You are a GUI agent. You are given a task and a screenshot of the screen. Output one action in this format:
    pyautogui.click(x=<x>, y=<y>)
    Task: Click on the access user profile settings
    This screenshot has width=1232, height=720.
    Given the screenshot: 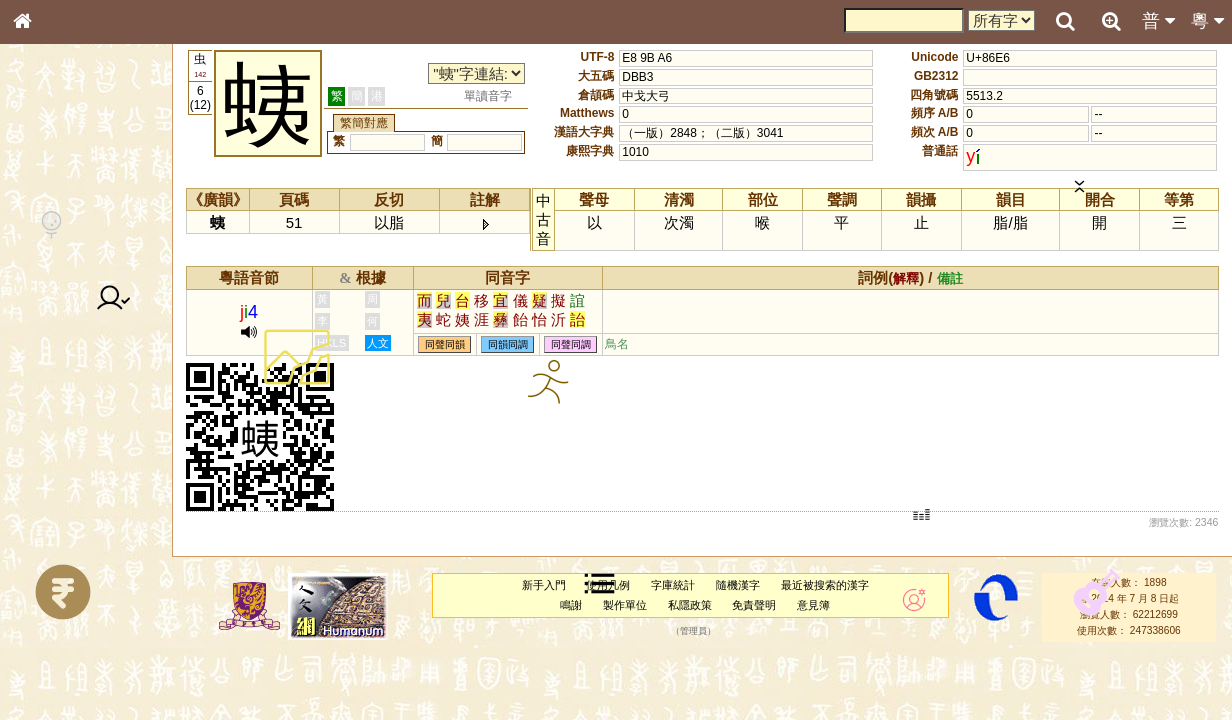 What is the action you would take?
    pyautogui.click(x=914, y=600)
    